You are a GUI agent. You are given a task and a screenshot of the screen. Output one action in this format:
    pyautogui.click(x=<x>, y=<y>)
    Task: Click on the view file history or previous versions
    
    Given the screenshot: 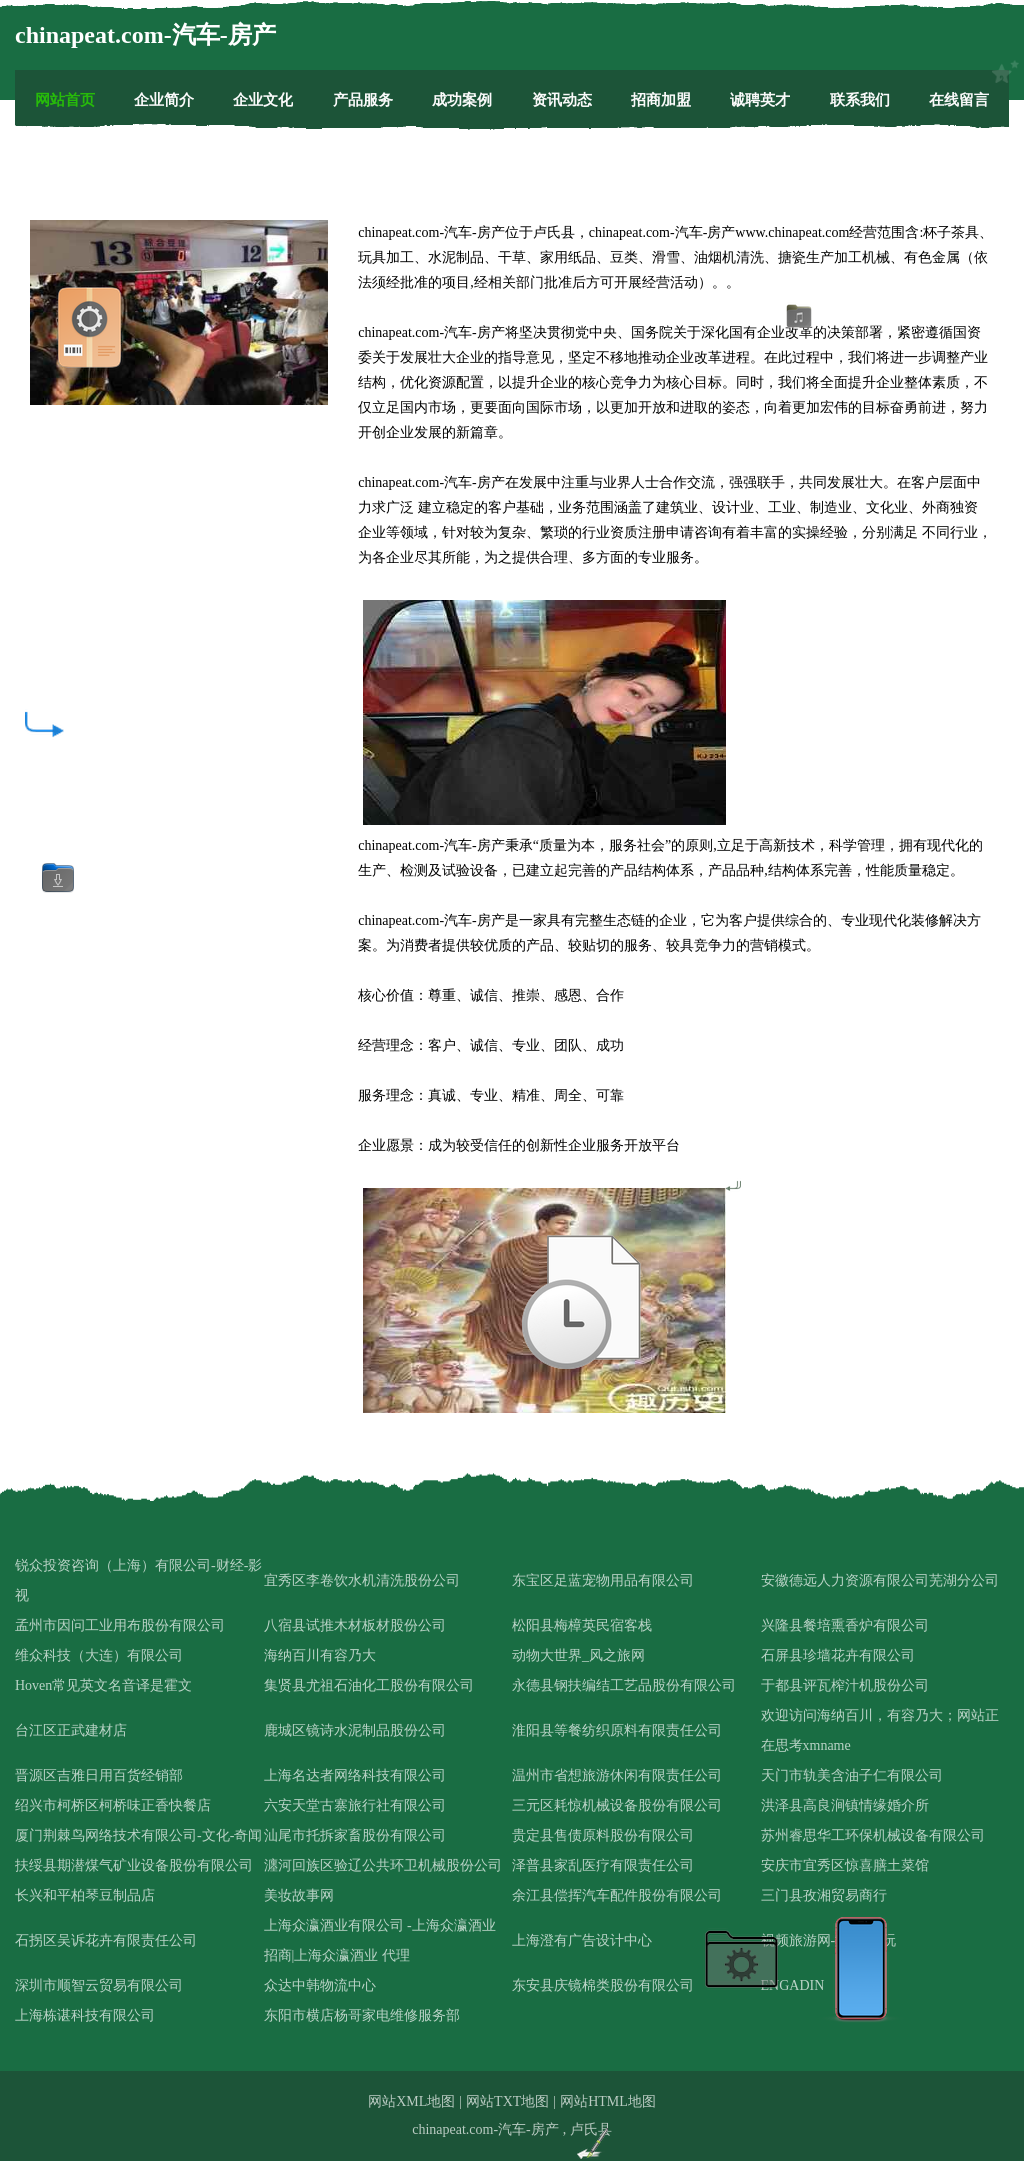 What is the action you would take?
    pyautogui.click(x=593, y=1297)
    